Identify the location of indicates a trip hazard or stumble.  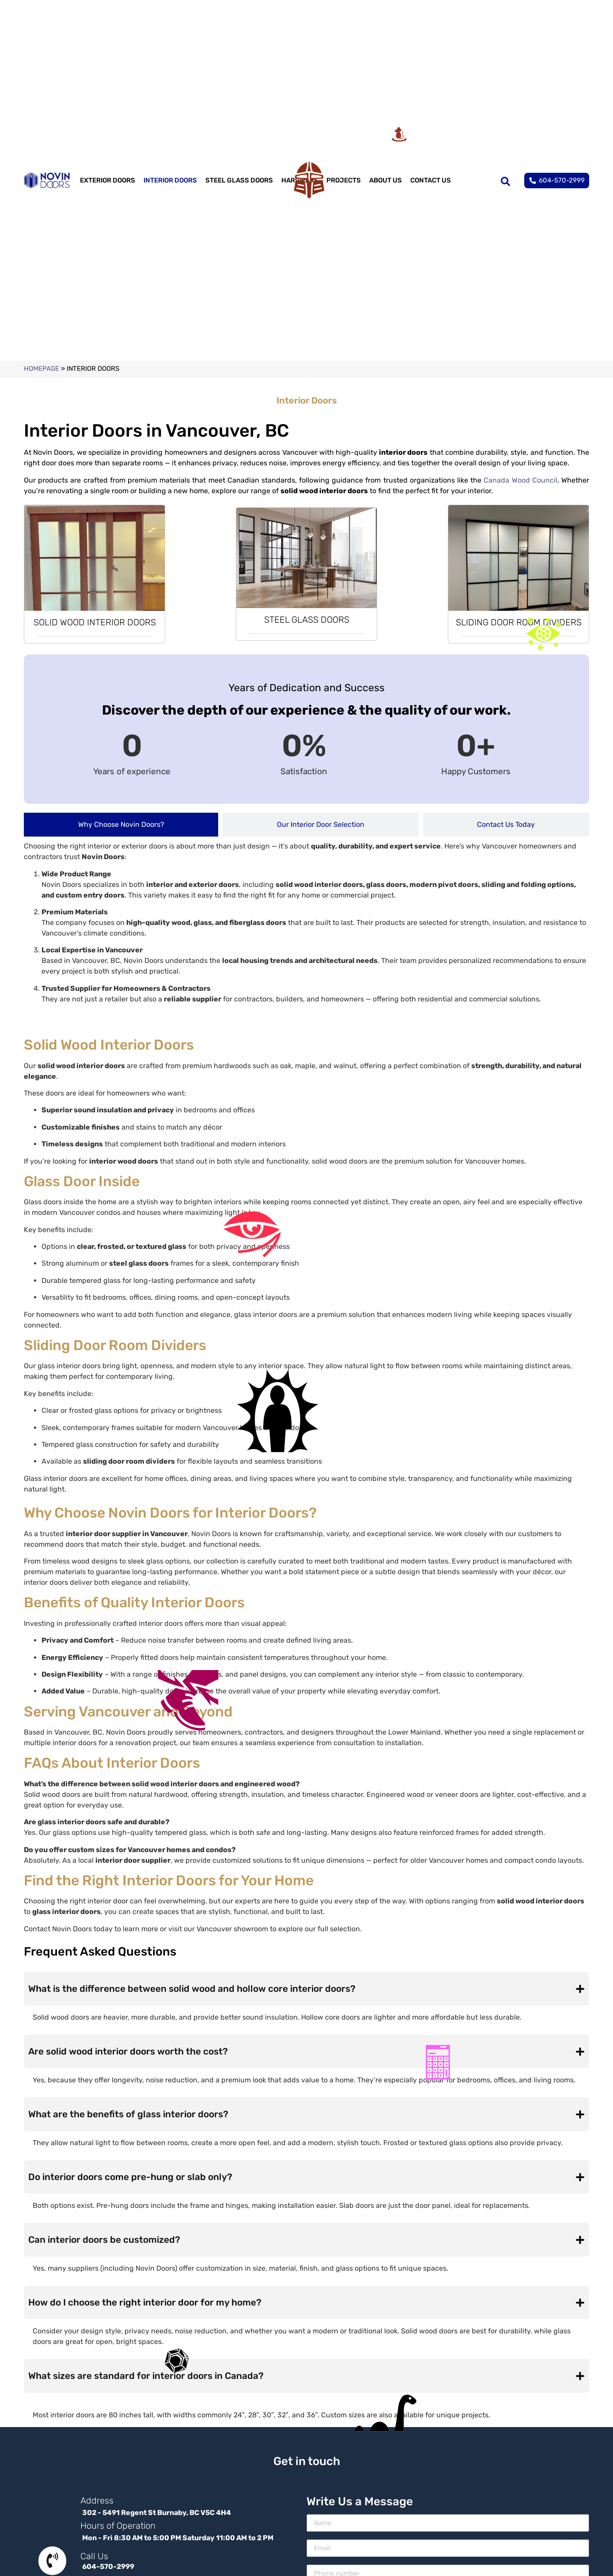
(188, 1700).